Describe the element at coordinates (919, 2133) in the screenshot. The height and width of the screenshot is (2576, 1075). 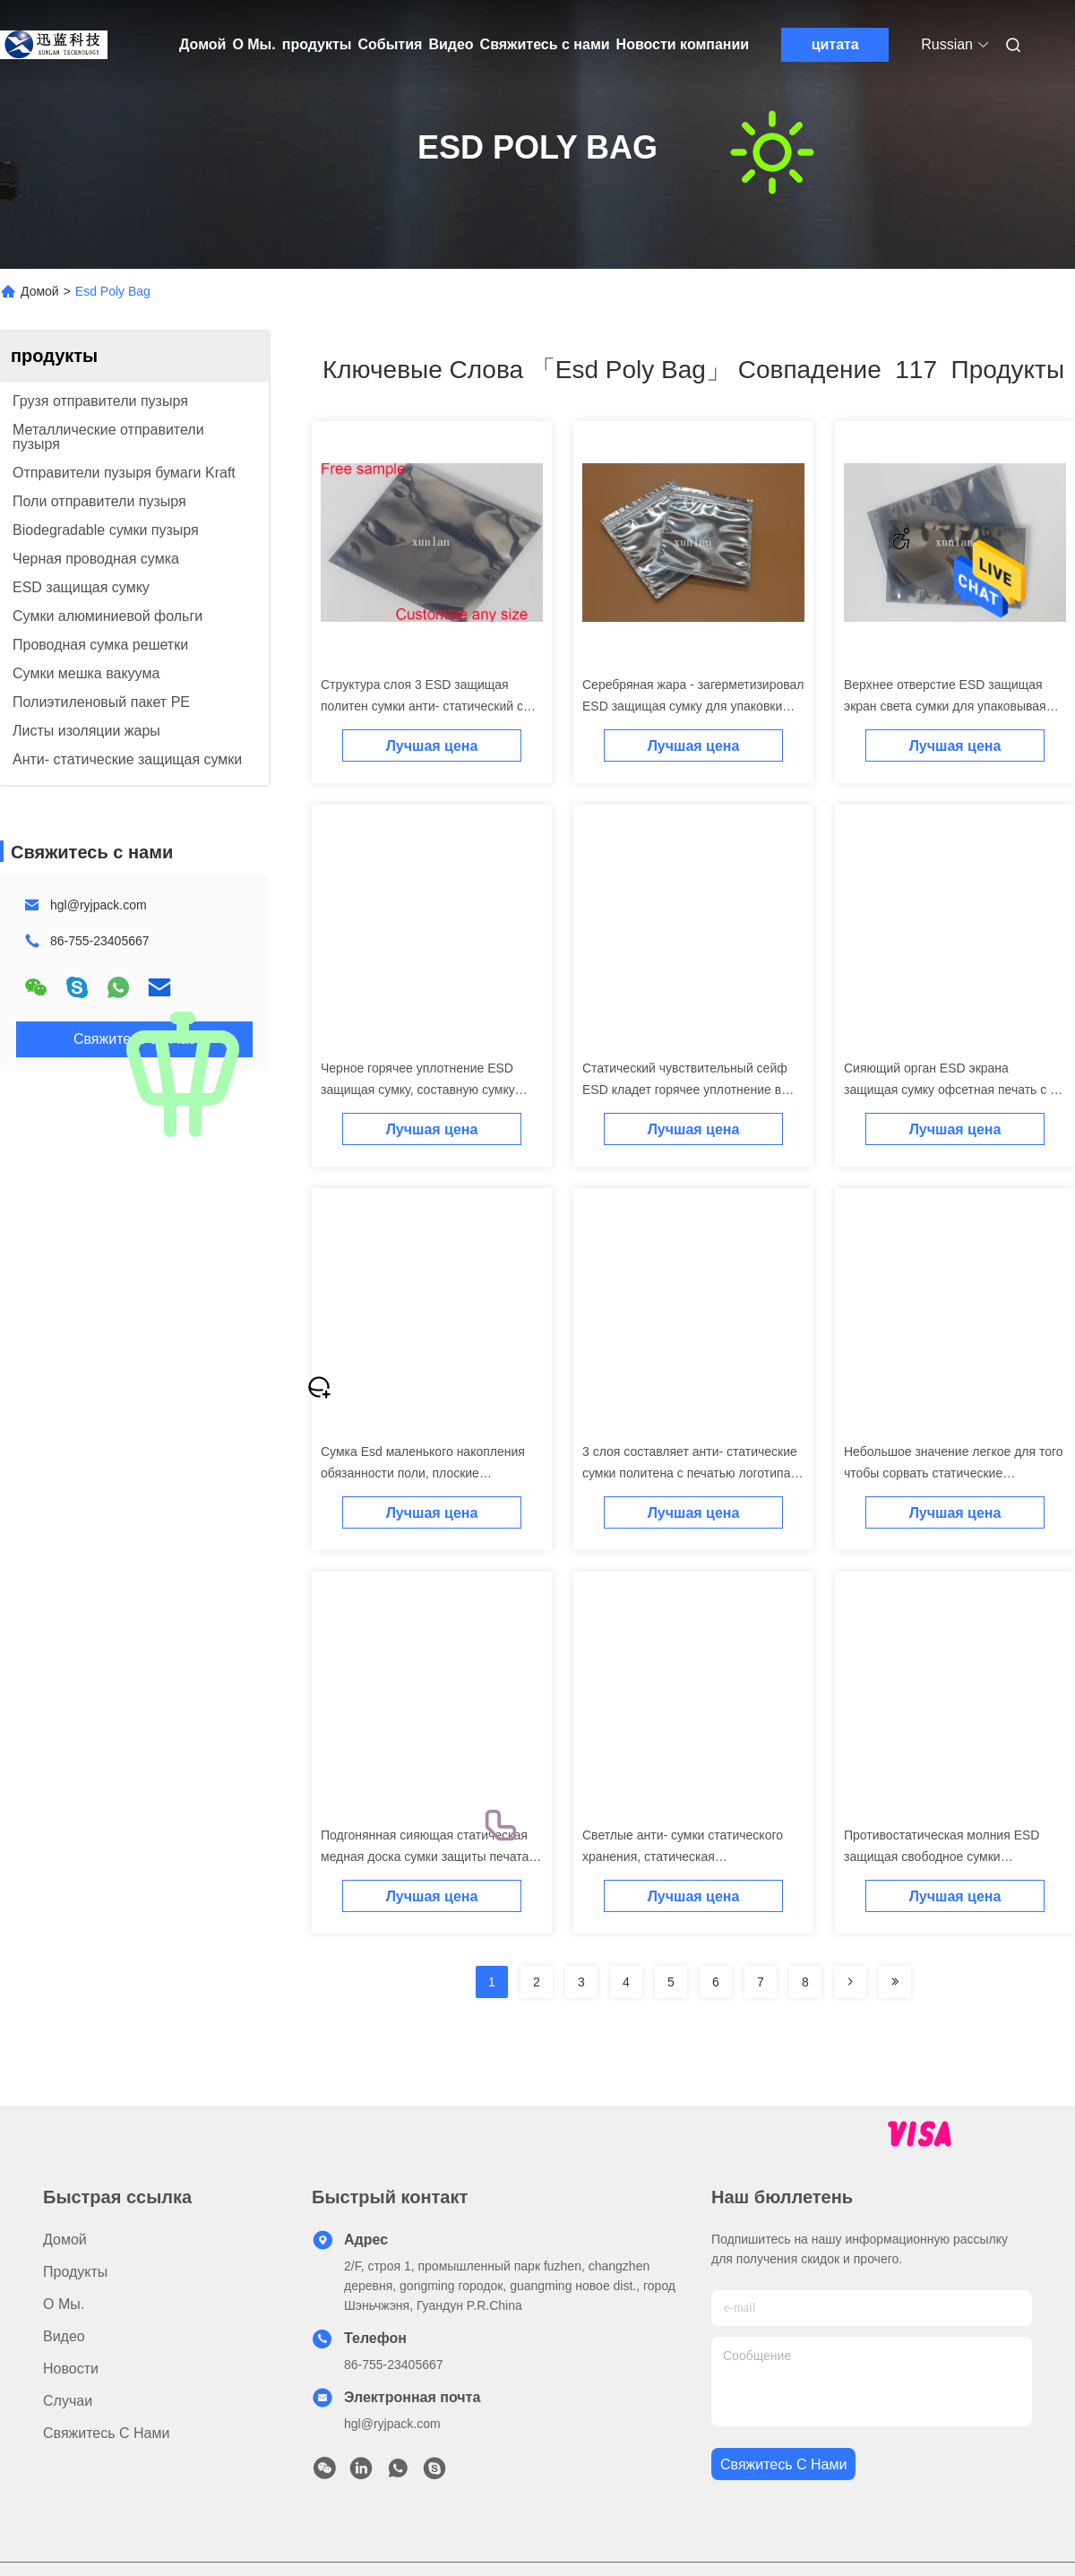
I see `indicates visa card payment option` at that location.